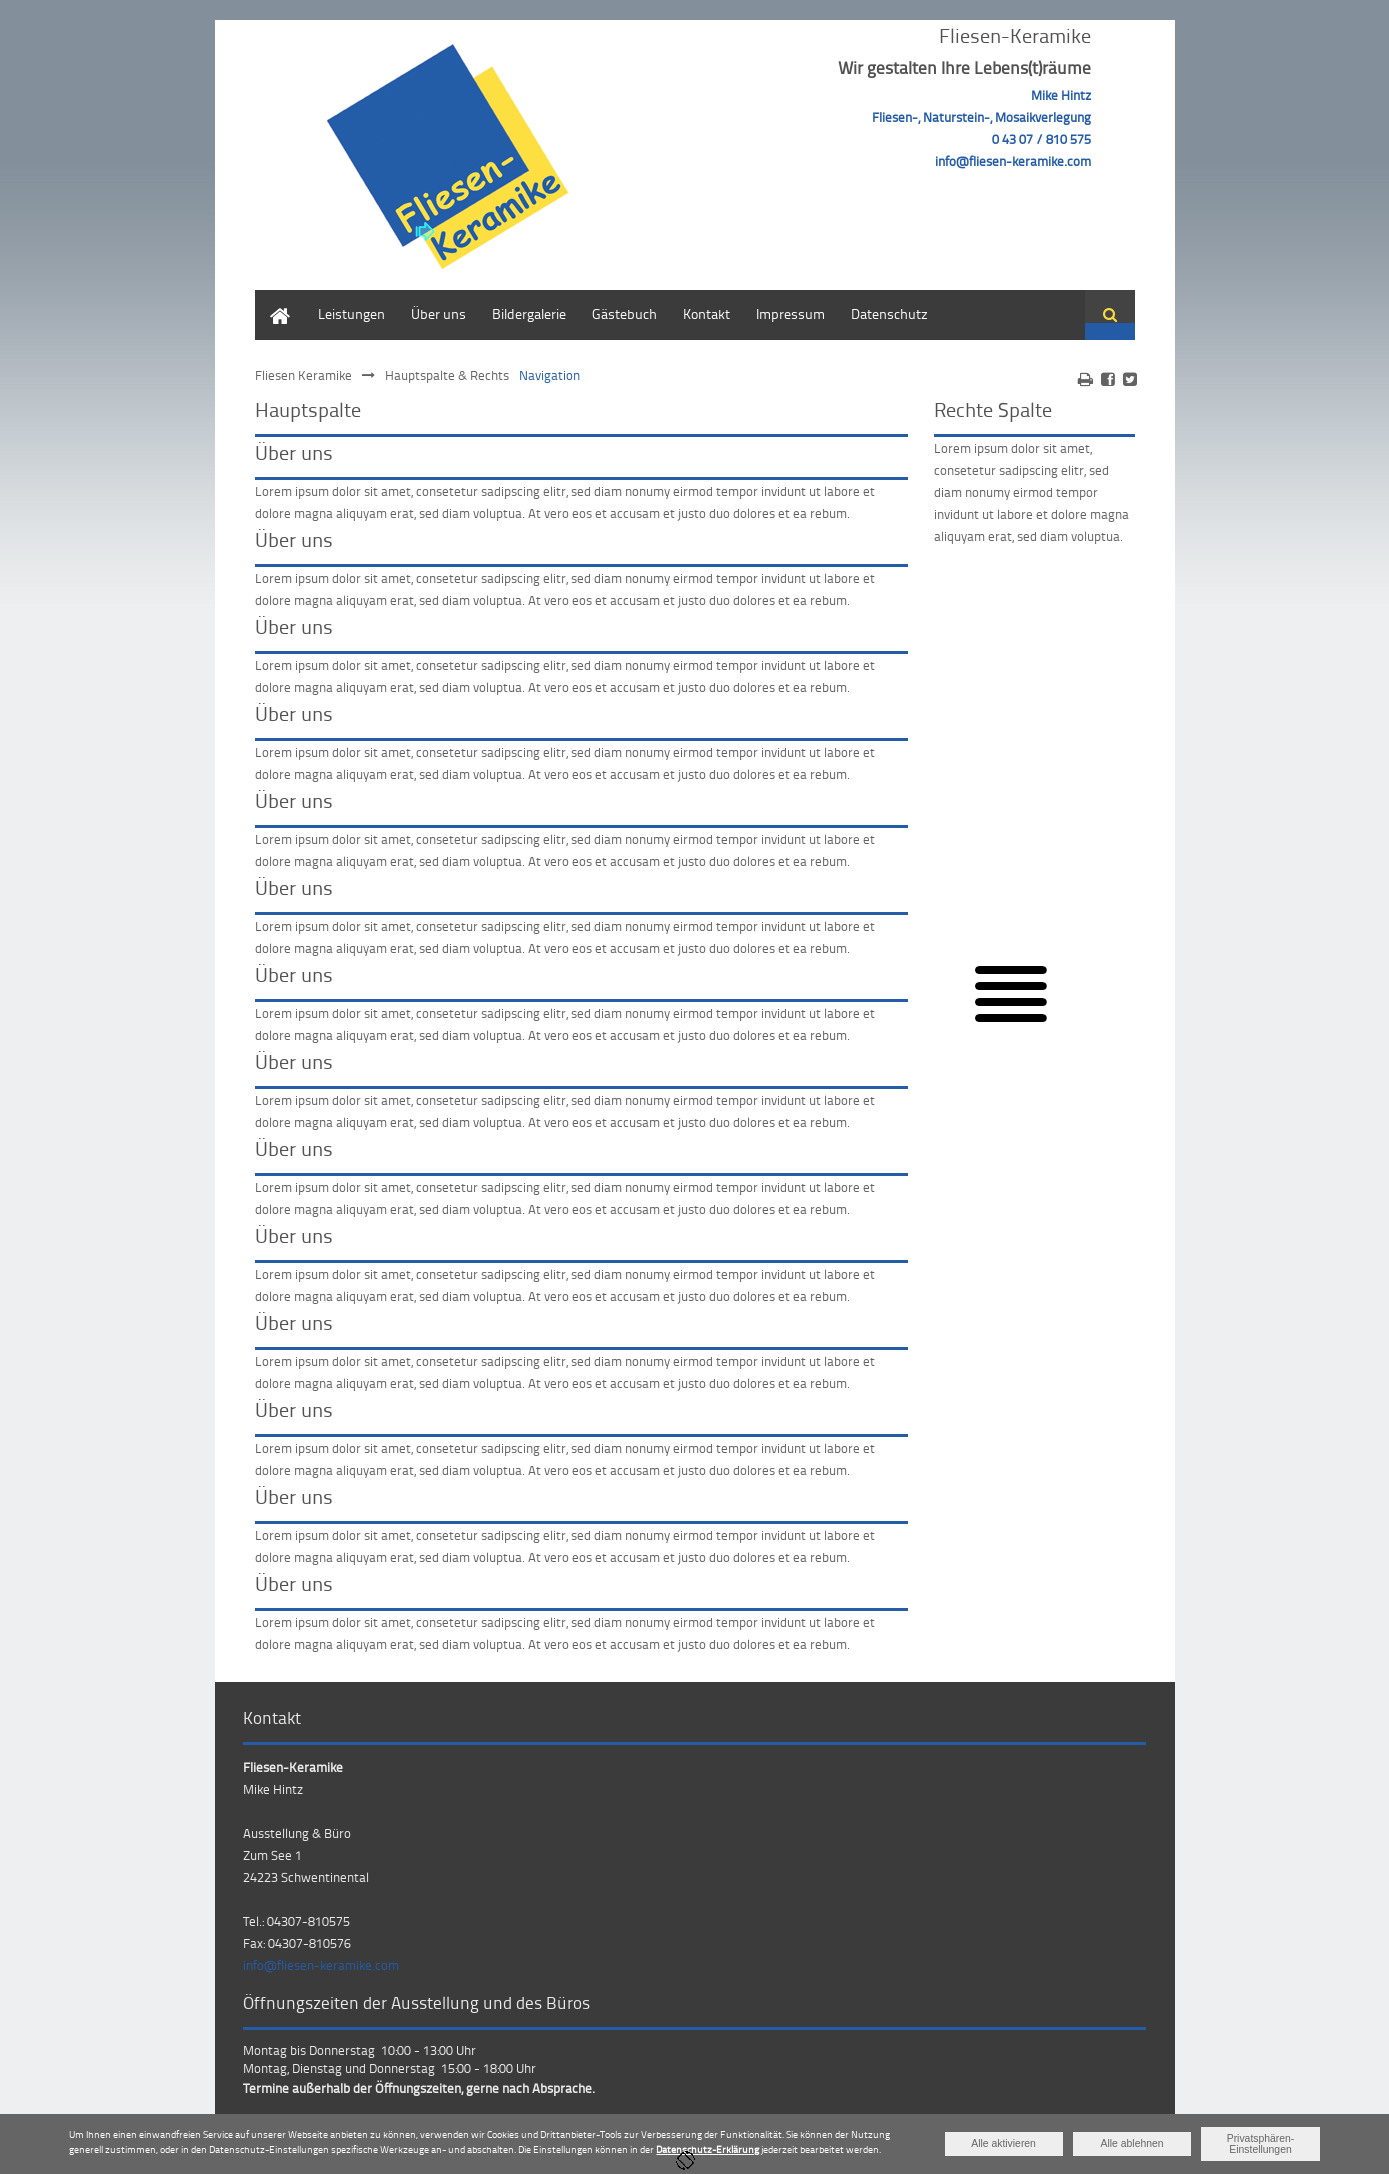 The image size is (1389, 2174). Describe the element at coordinates (1011, 994) in the screenshot. I see `open navigation menu` at that location.